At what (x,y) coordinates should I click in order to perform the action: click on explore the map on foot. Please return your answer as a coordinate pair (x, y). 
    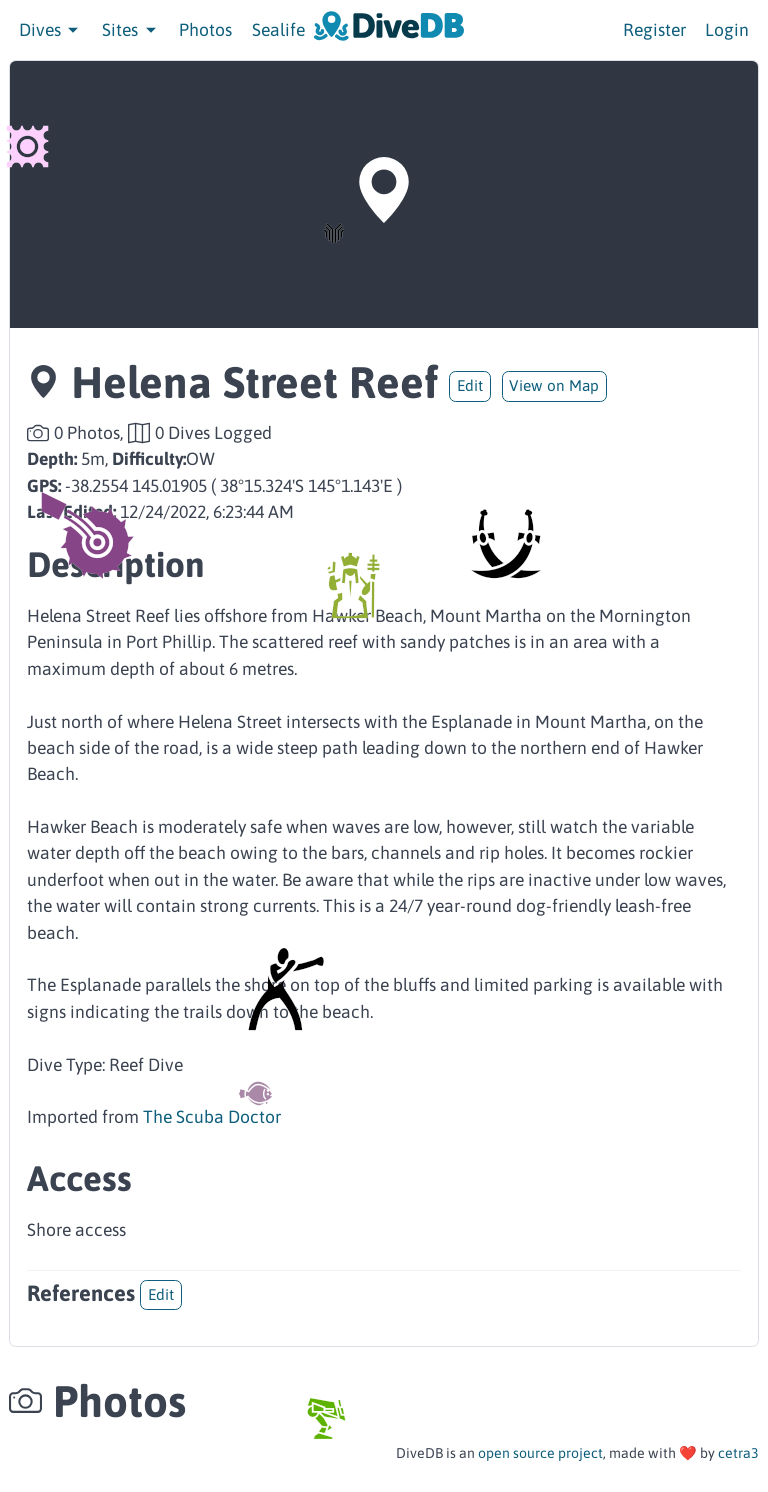
    Looking at the image, I should click on (326, 1418).